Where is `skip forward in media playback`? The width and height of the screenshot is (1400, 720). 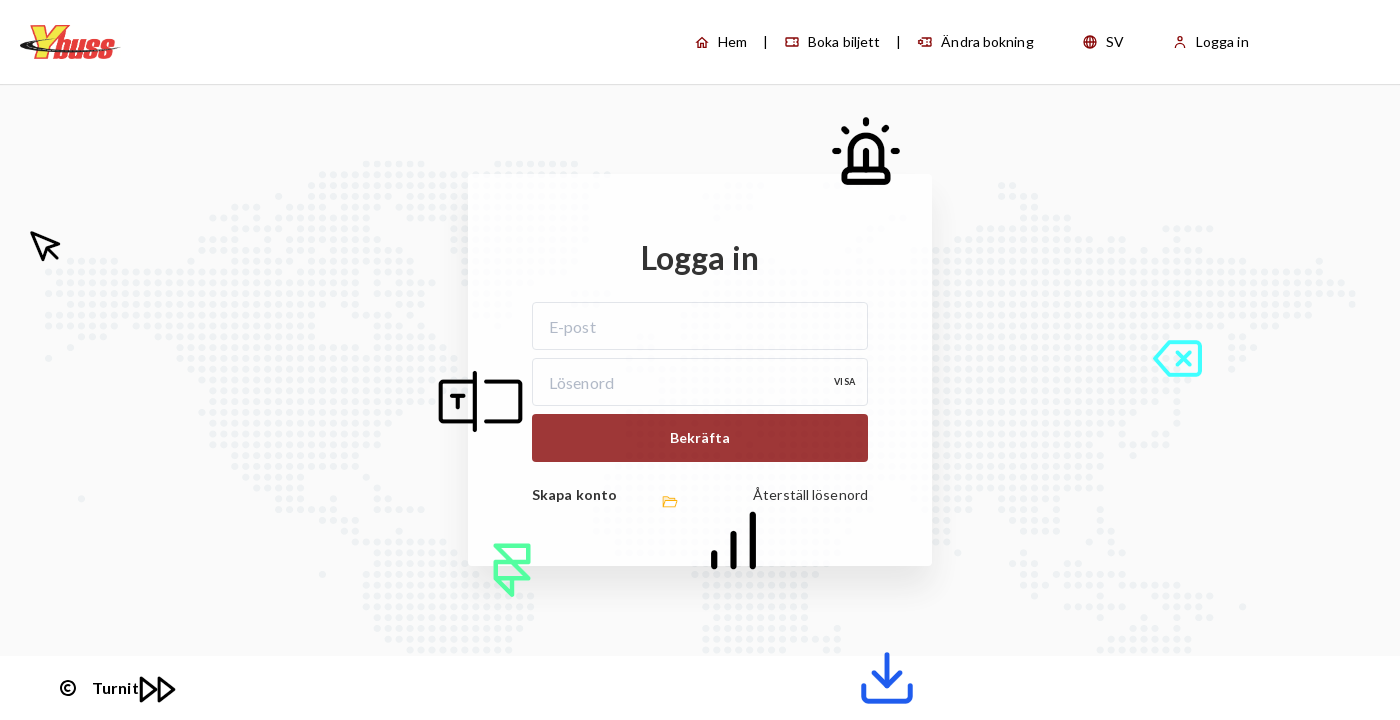 skip forward in media playback is located at coordinates (157, 689).